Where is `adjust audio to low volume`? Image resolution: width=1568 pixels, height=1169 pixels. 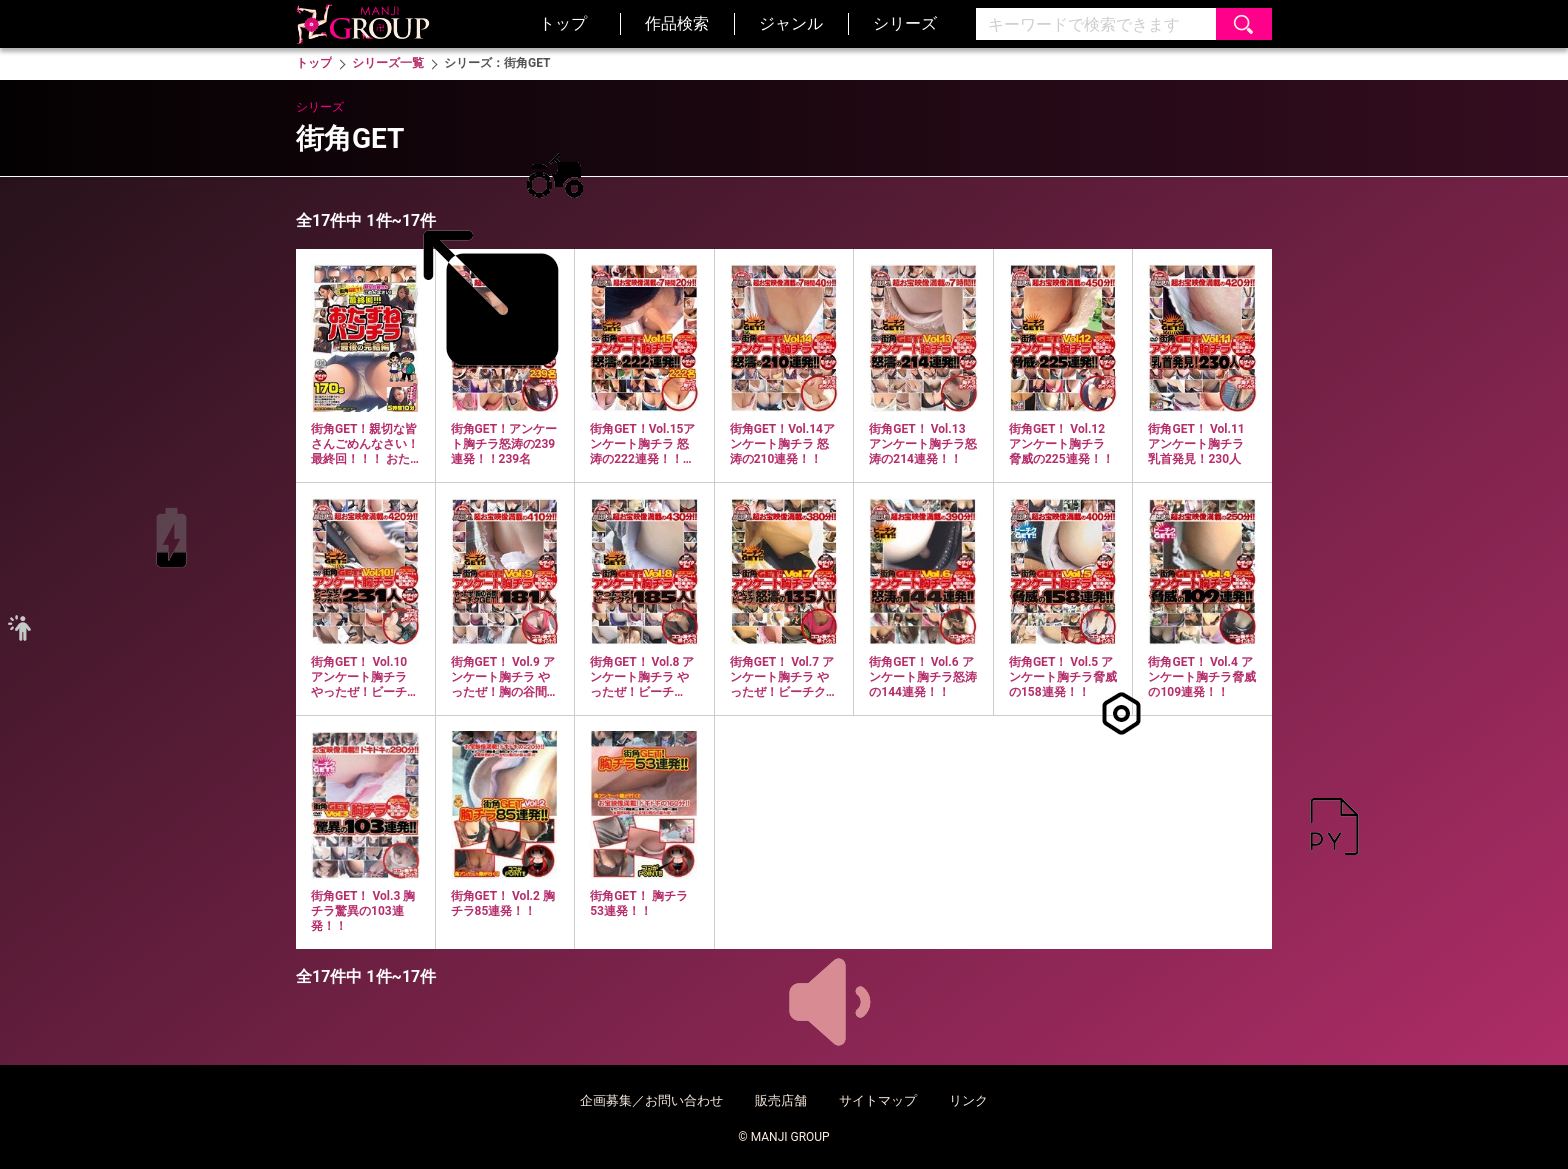 adjust audio to low volume is located at coordinates (833, 1002).